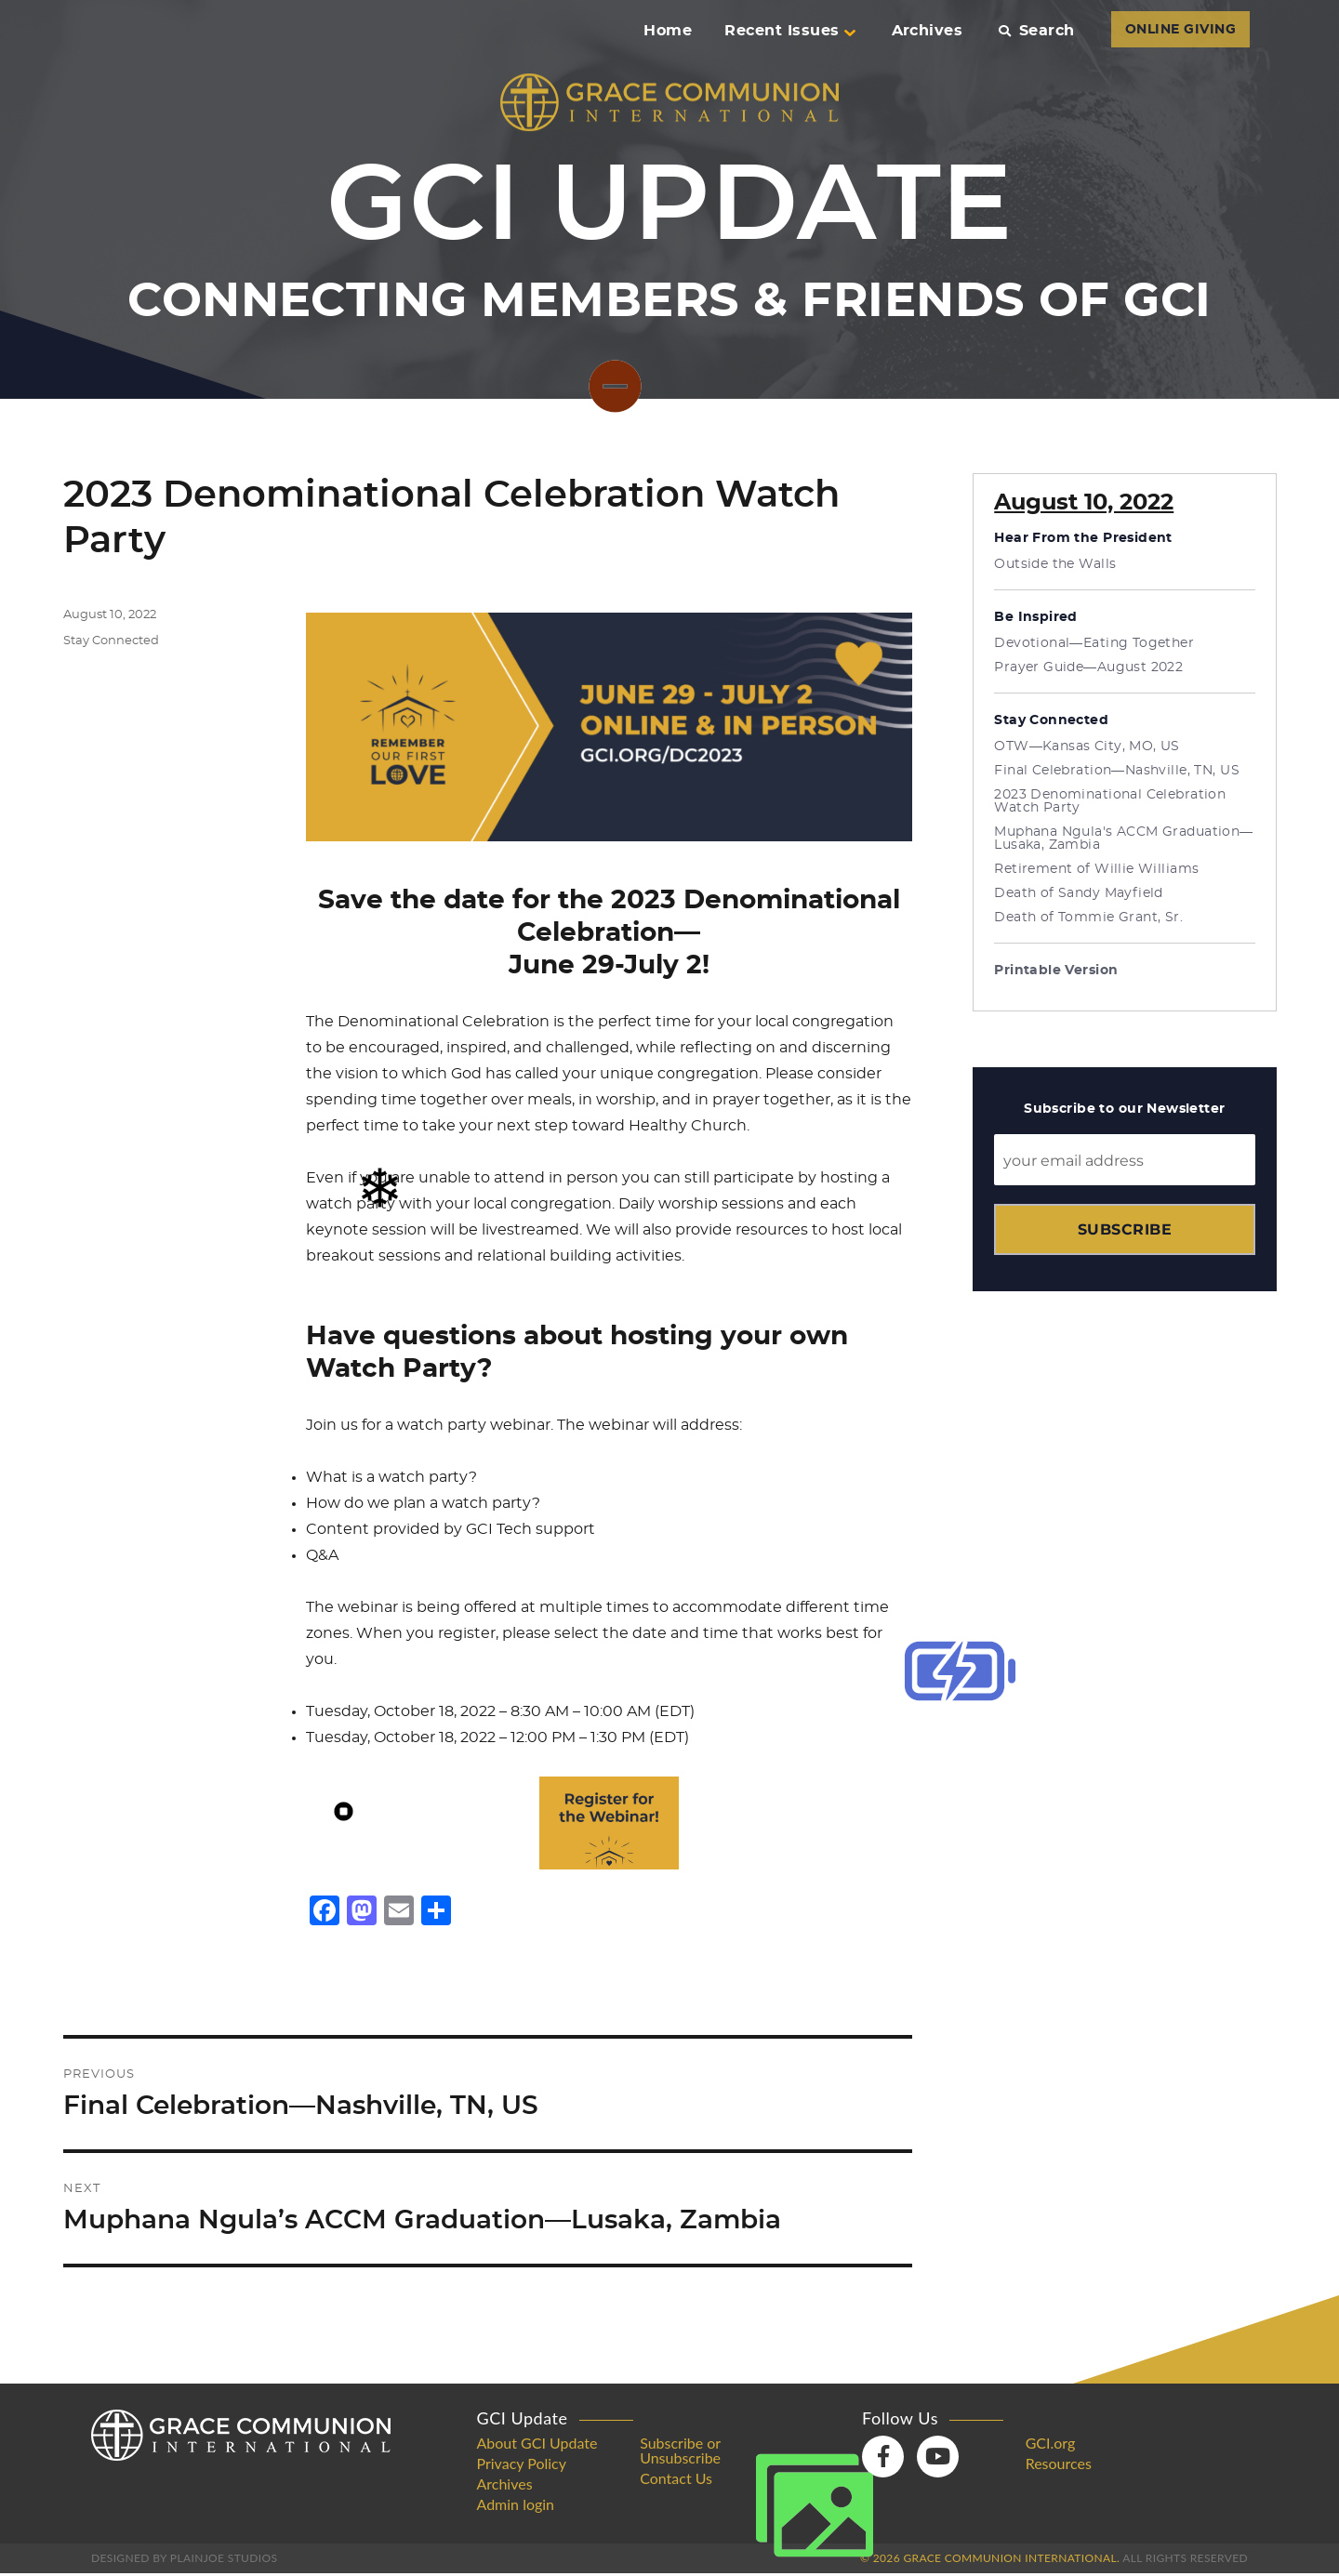 The width and height of the screenshot is (1339, 2576). What do you see at coordinates (379, 1187) in the screenshot?
I see `indicates cold or winter weather conditions` at bounding box center [379, 1187].